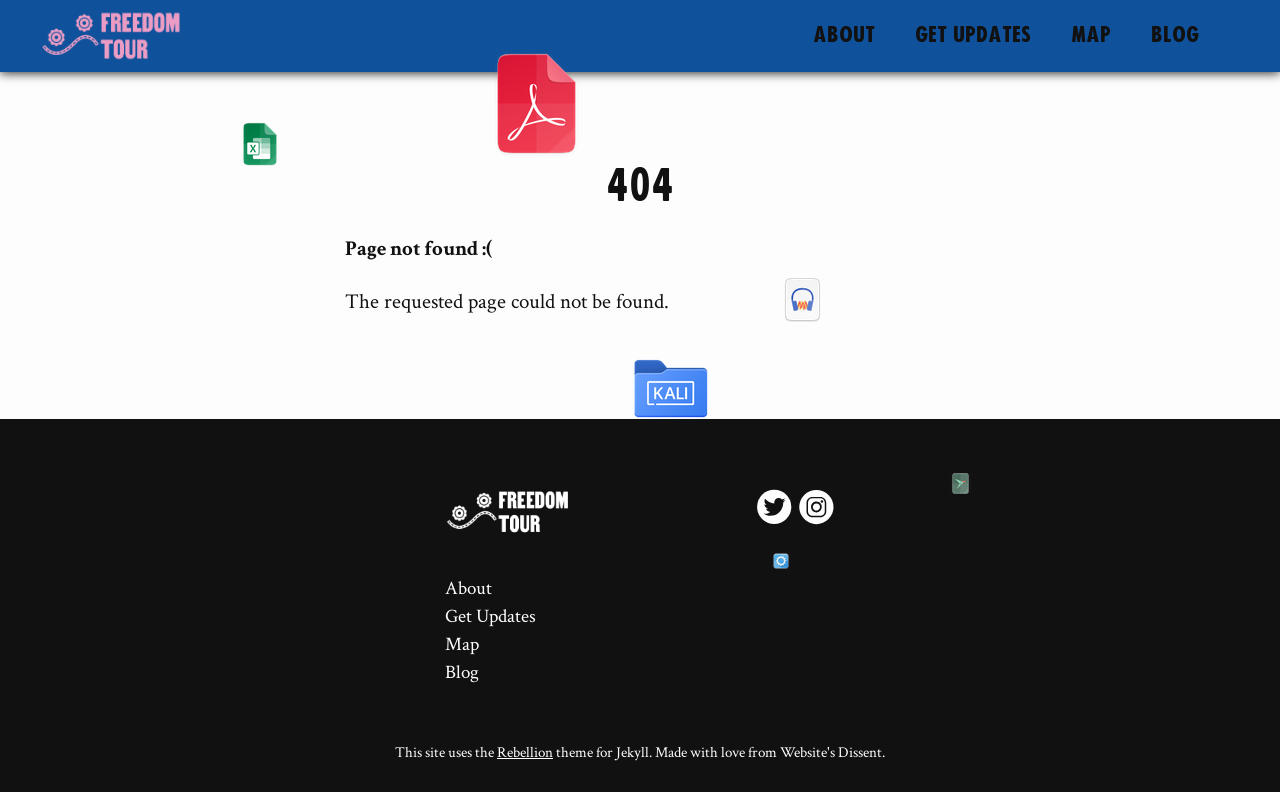 Image resolution: width=1280 pixels, height=792 pixels. Describe the element at coordinates (260, 144) in the screenshot. I see `open a microsoft excel spreadsheet file` at that location.